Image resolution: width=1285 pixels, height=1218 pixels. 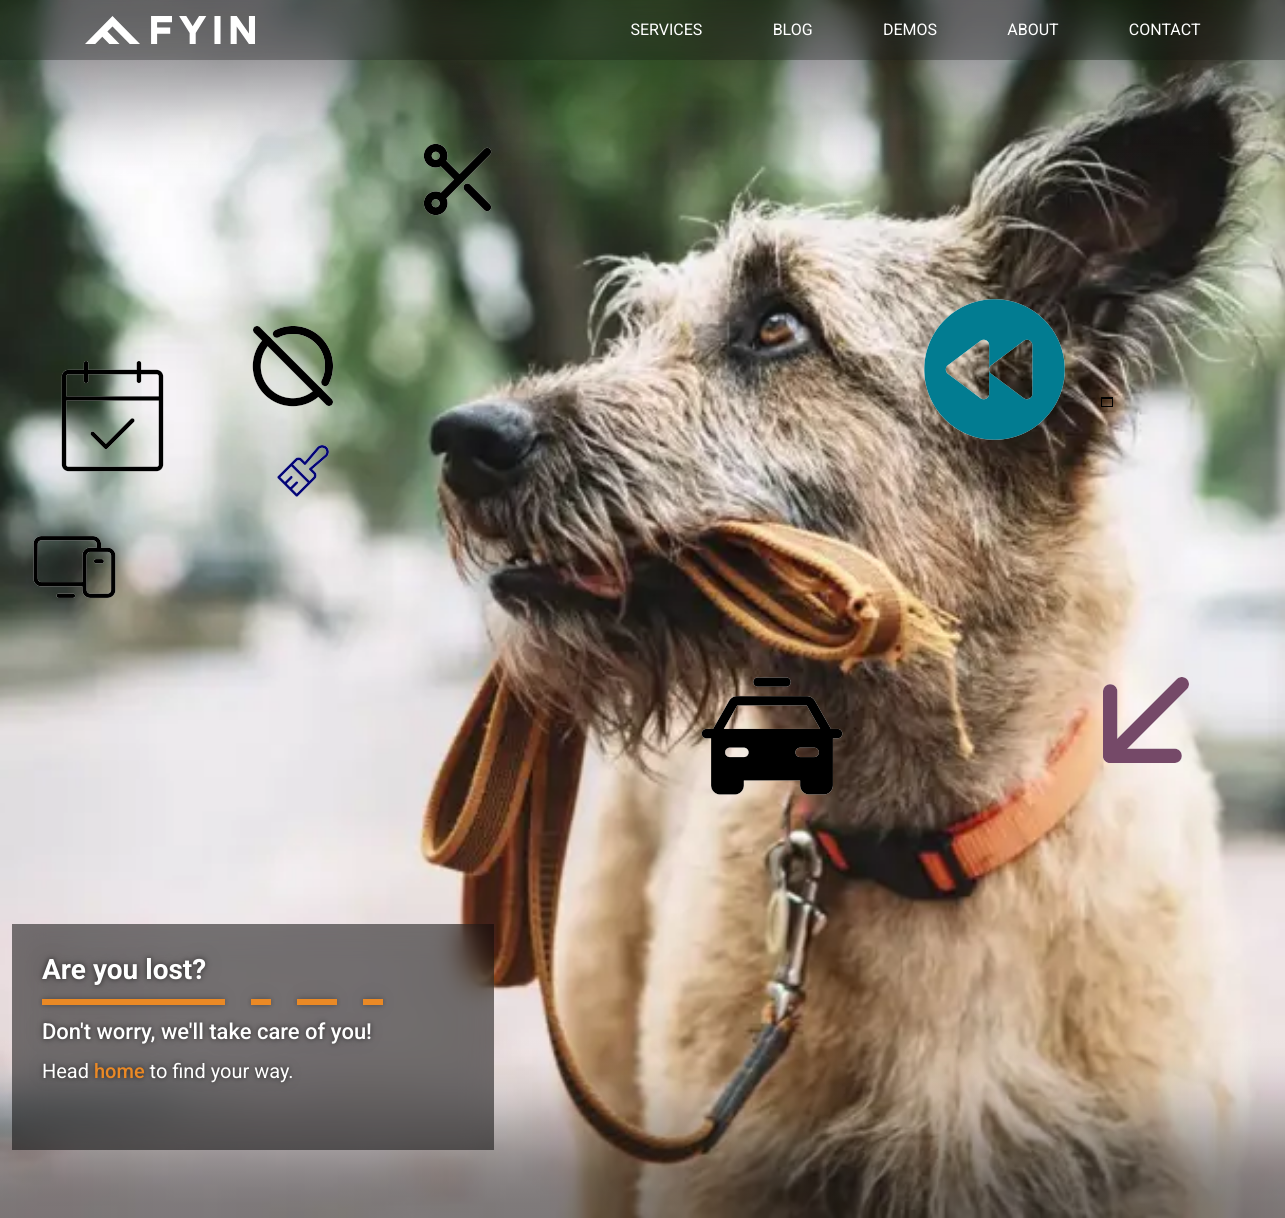 What do you see at coordinates (1107, 402) in the screenshot?
I see `open a web page or browser window` at bounding box center [1107, 402].